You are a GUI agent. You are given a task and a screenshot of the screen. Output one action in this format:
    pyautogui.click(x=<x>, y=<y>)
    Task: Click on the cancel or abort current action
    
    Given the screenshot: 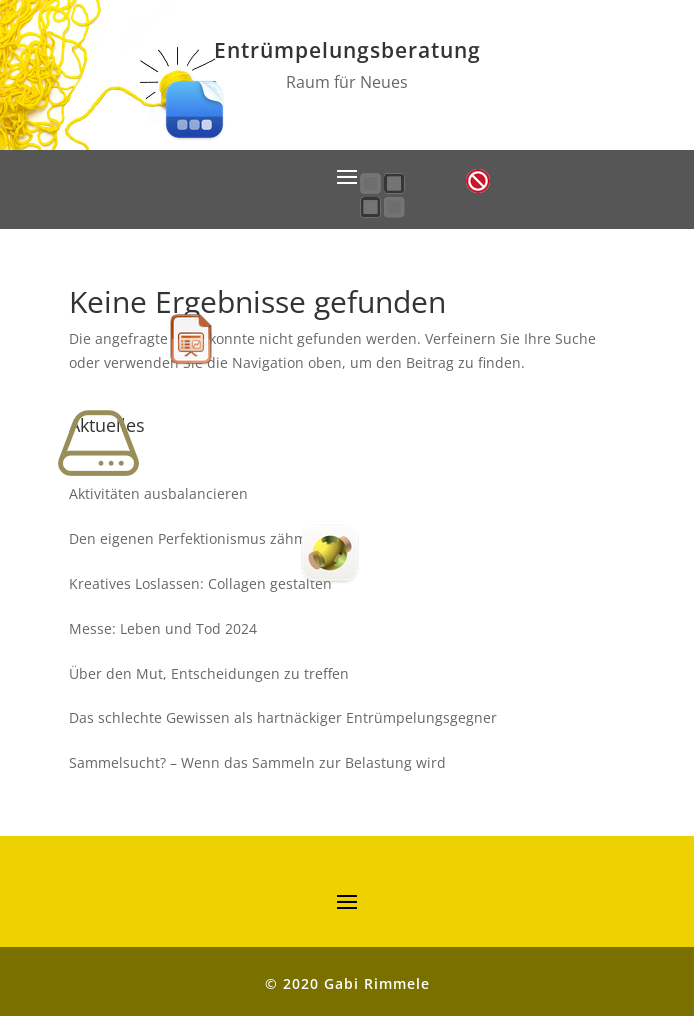 What is the action you would take?
    pyautogui.click(x=478, y=181)
    